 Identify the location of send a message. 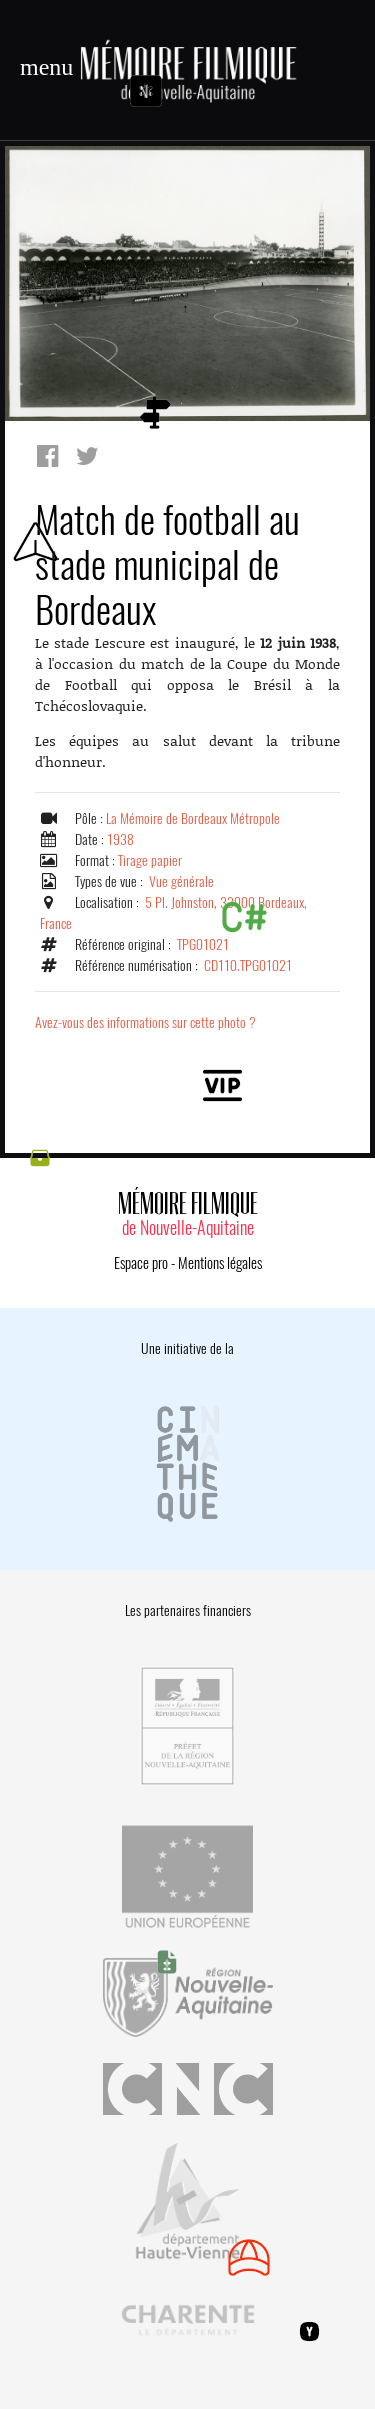
(35, 542).